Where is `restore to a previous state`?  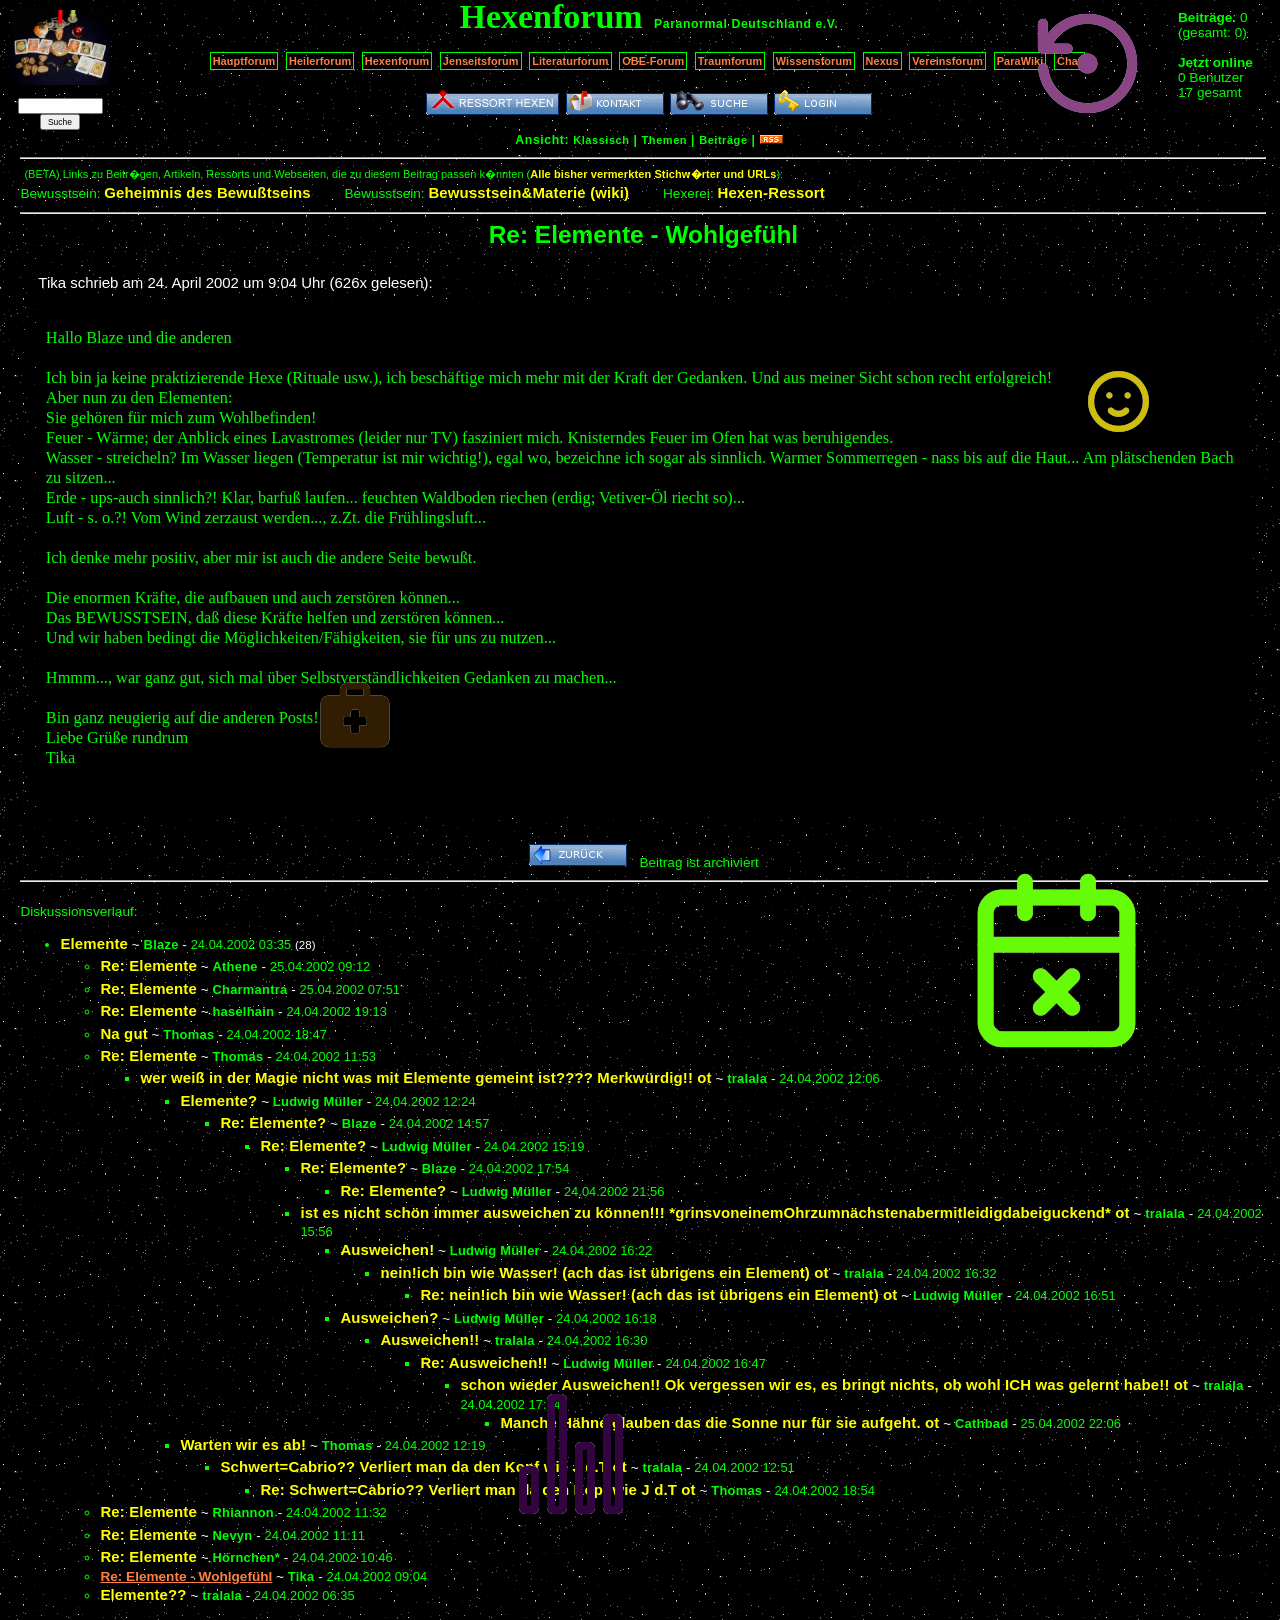 restore to a previous state is located at coordinates (1087, 63).